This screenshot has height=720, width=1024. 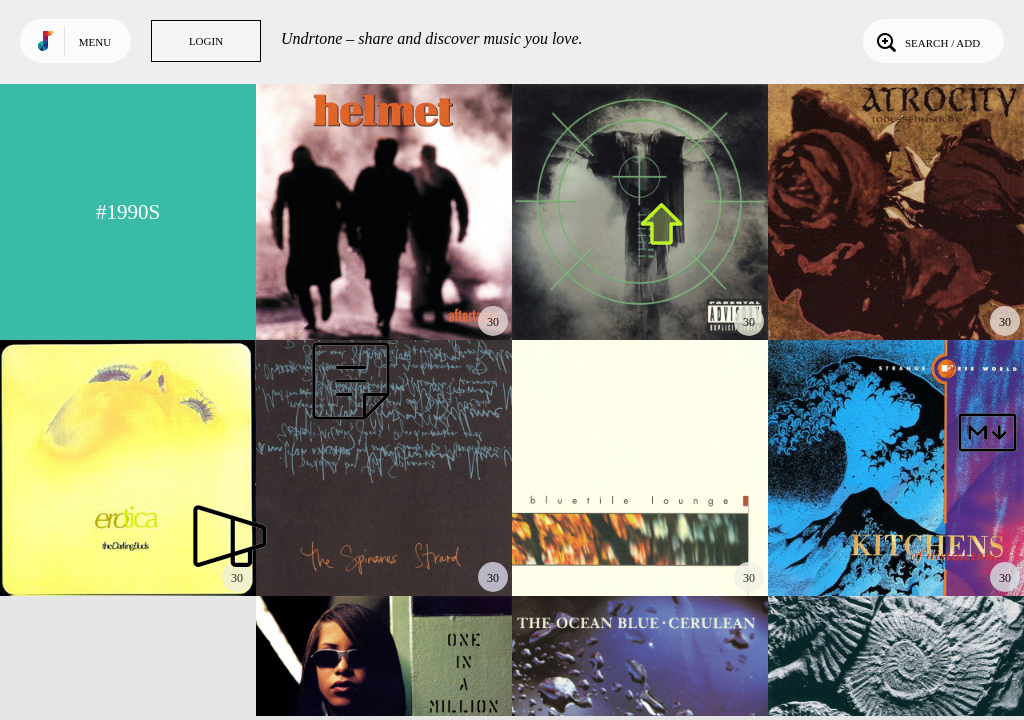 What do you see at coordinates (227, 539) in the screenshot?
I see `make an announcement` at bounding box center [227, 539].